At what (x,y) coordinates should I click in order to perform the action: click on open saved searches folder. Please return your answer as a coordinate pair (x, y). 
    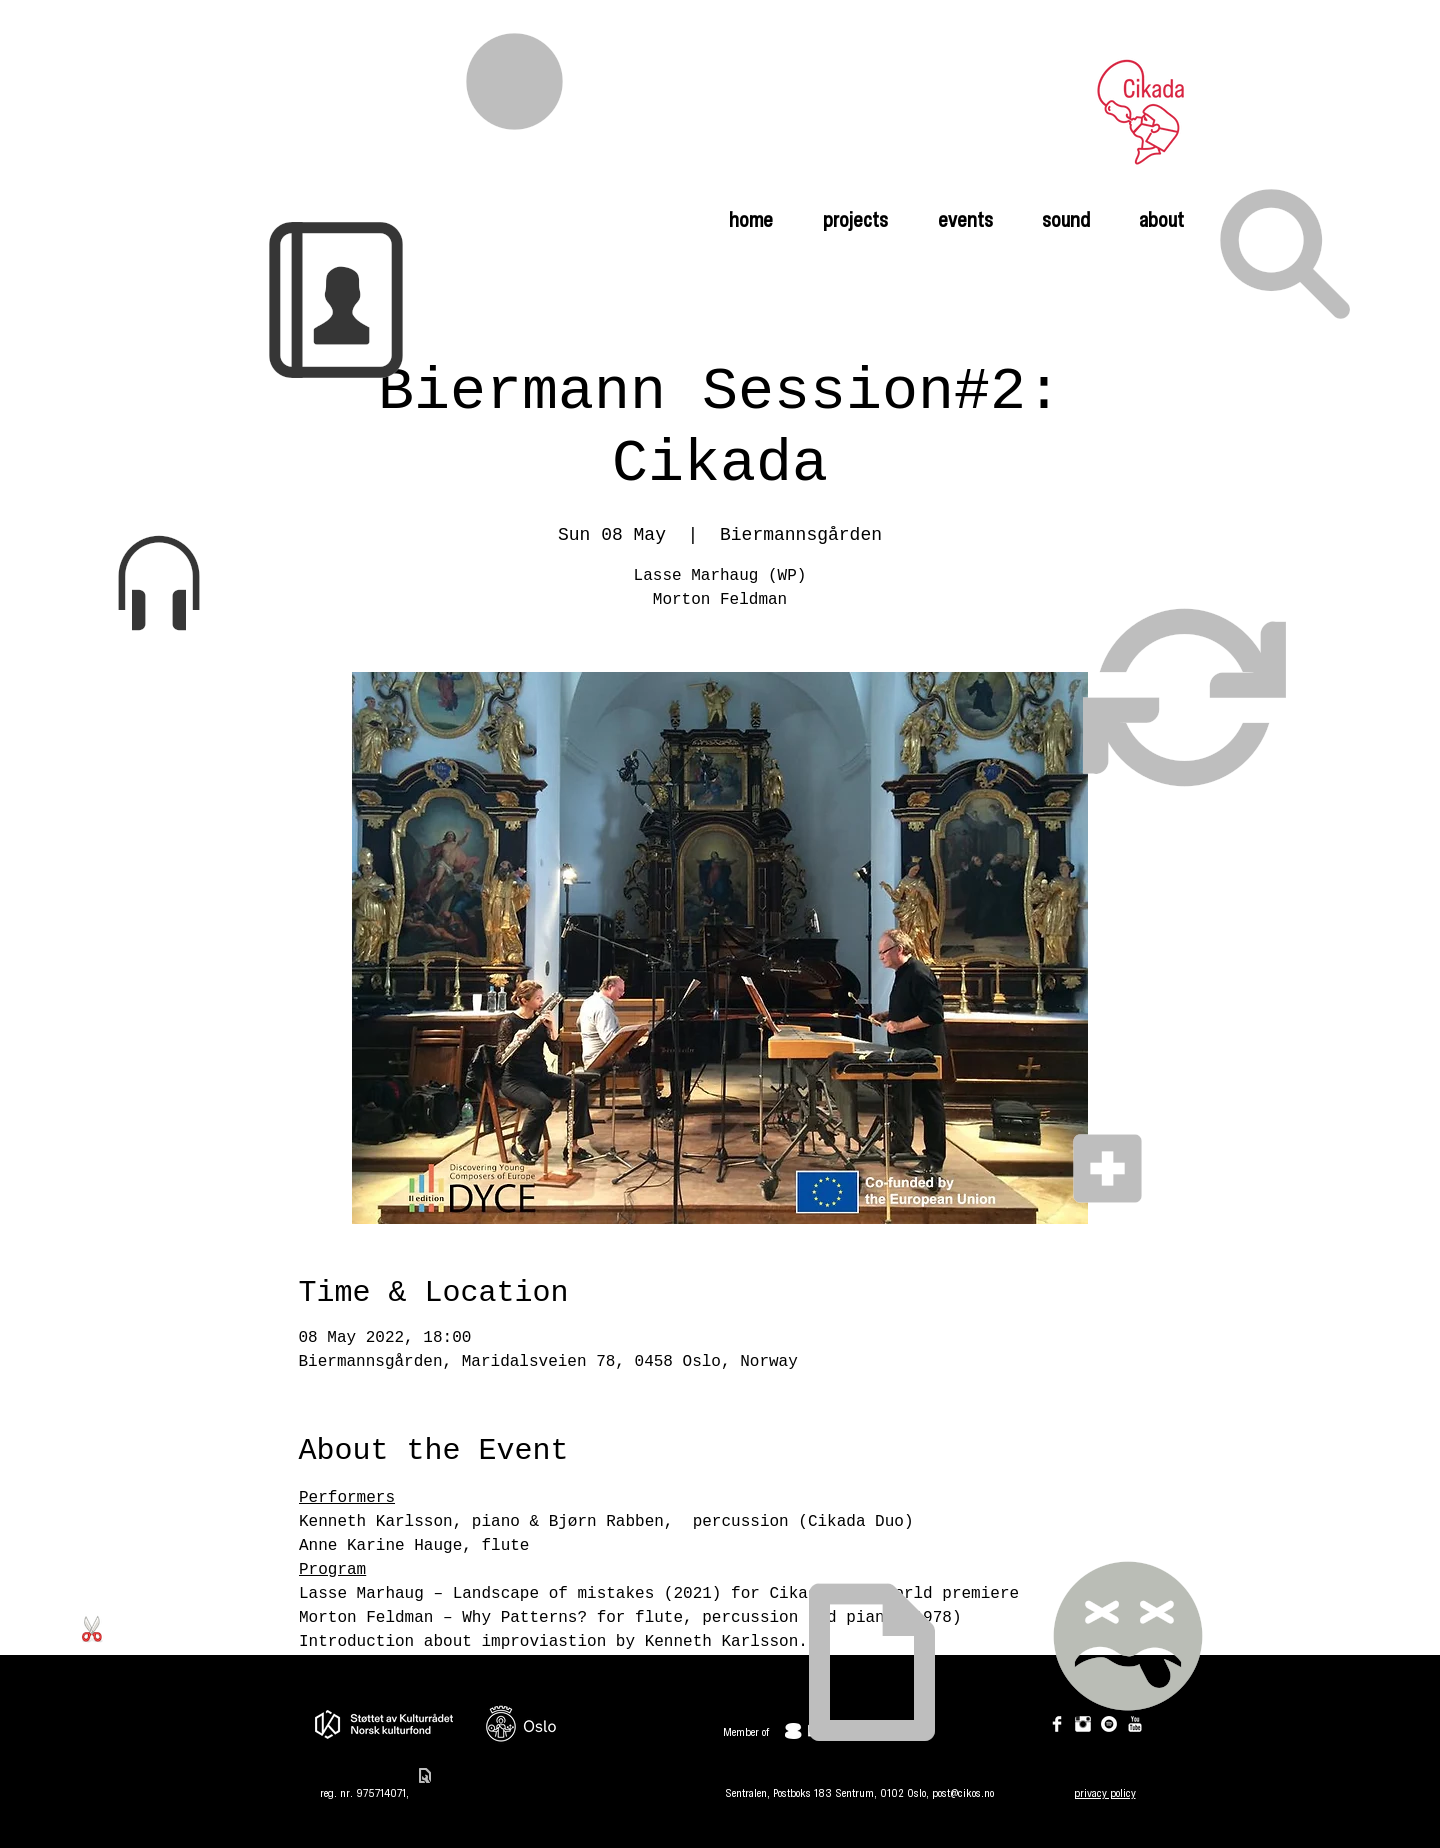
    Looking at the image, I should click on (1285, 254).